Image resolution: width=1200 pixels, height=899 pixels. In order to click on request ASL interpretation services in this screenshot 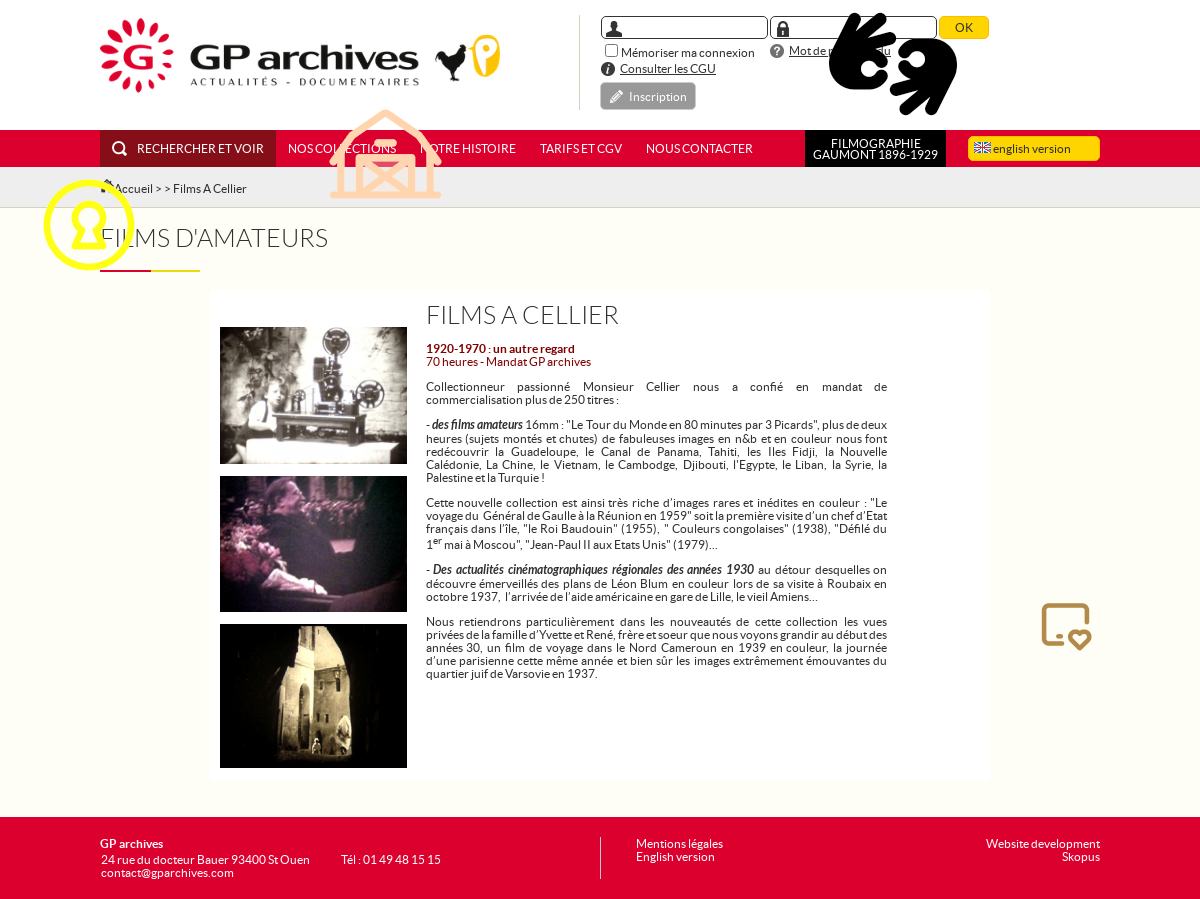, I will do `click(893, 64)`.